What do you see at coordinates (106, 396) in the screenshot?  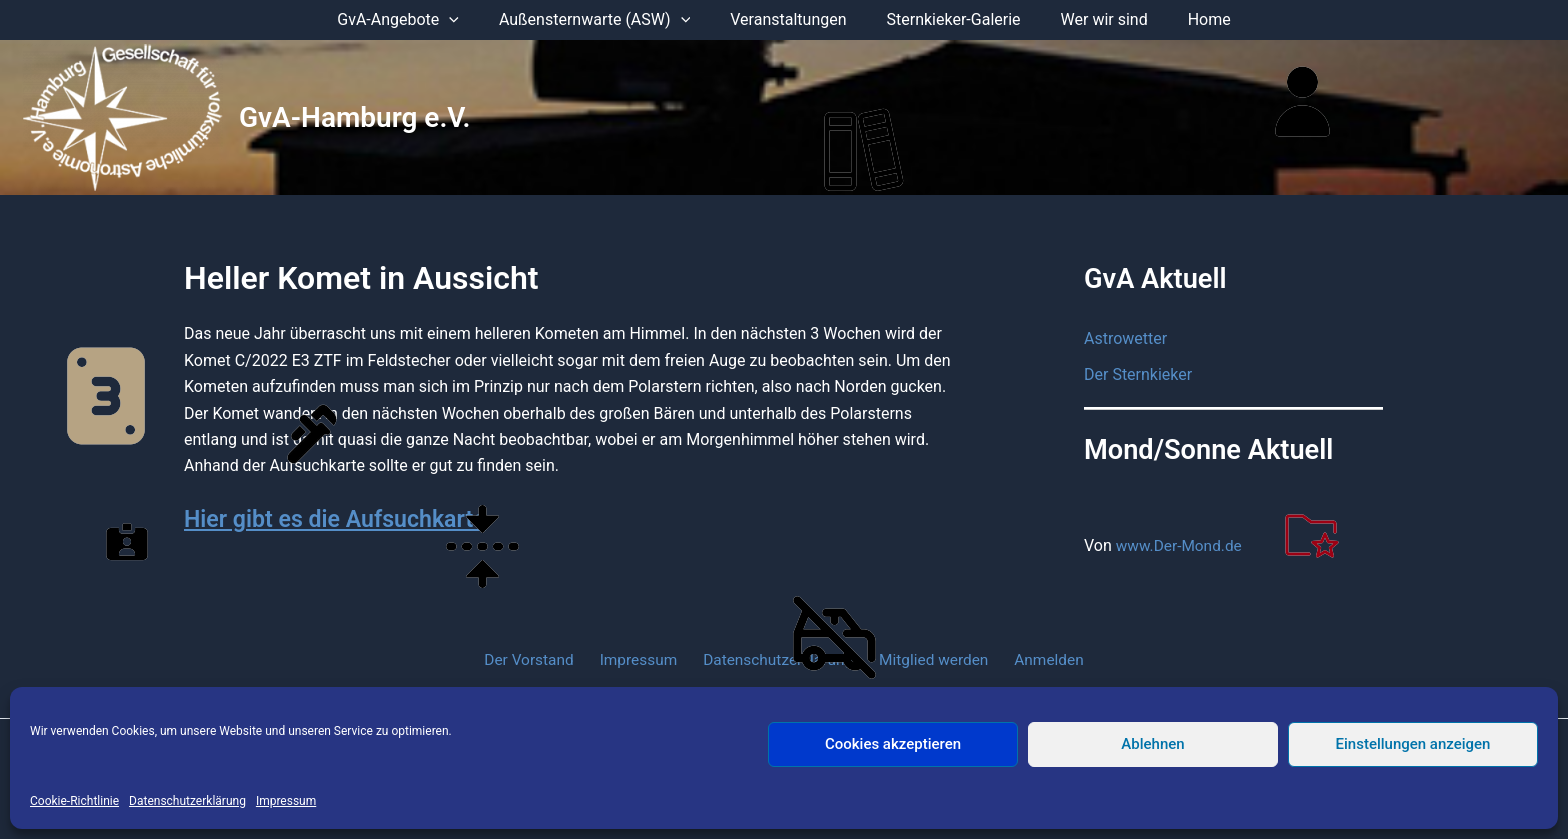 I see `represents the 3 card in a card game` at bounding box center [106, 396].